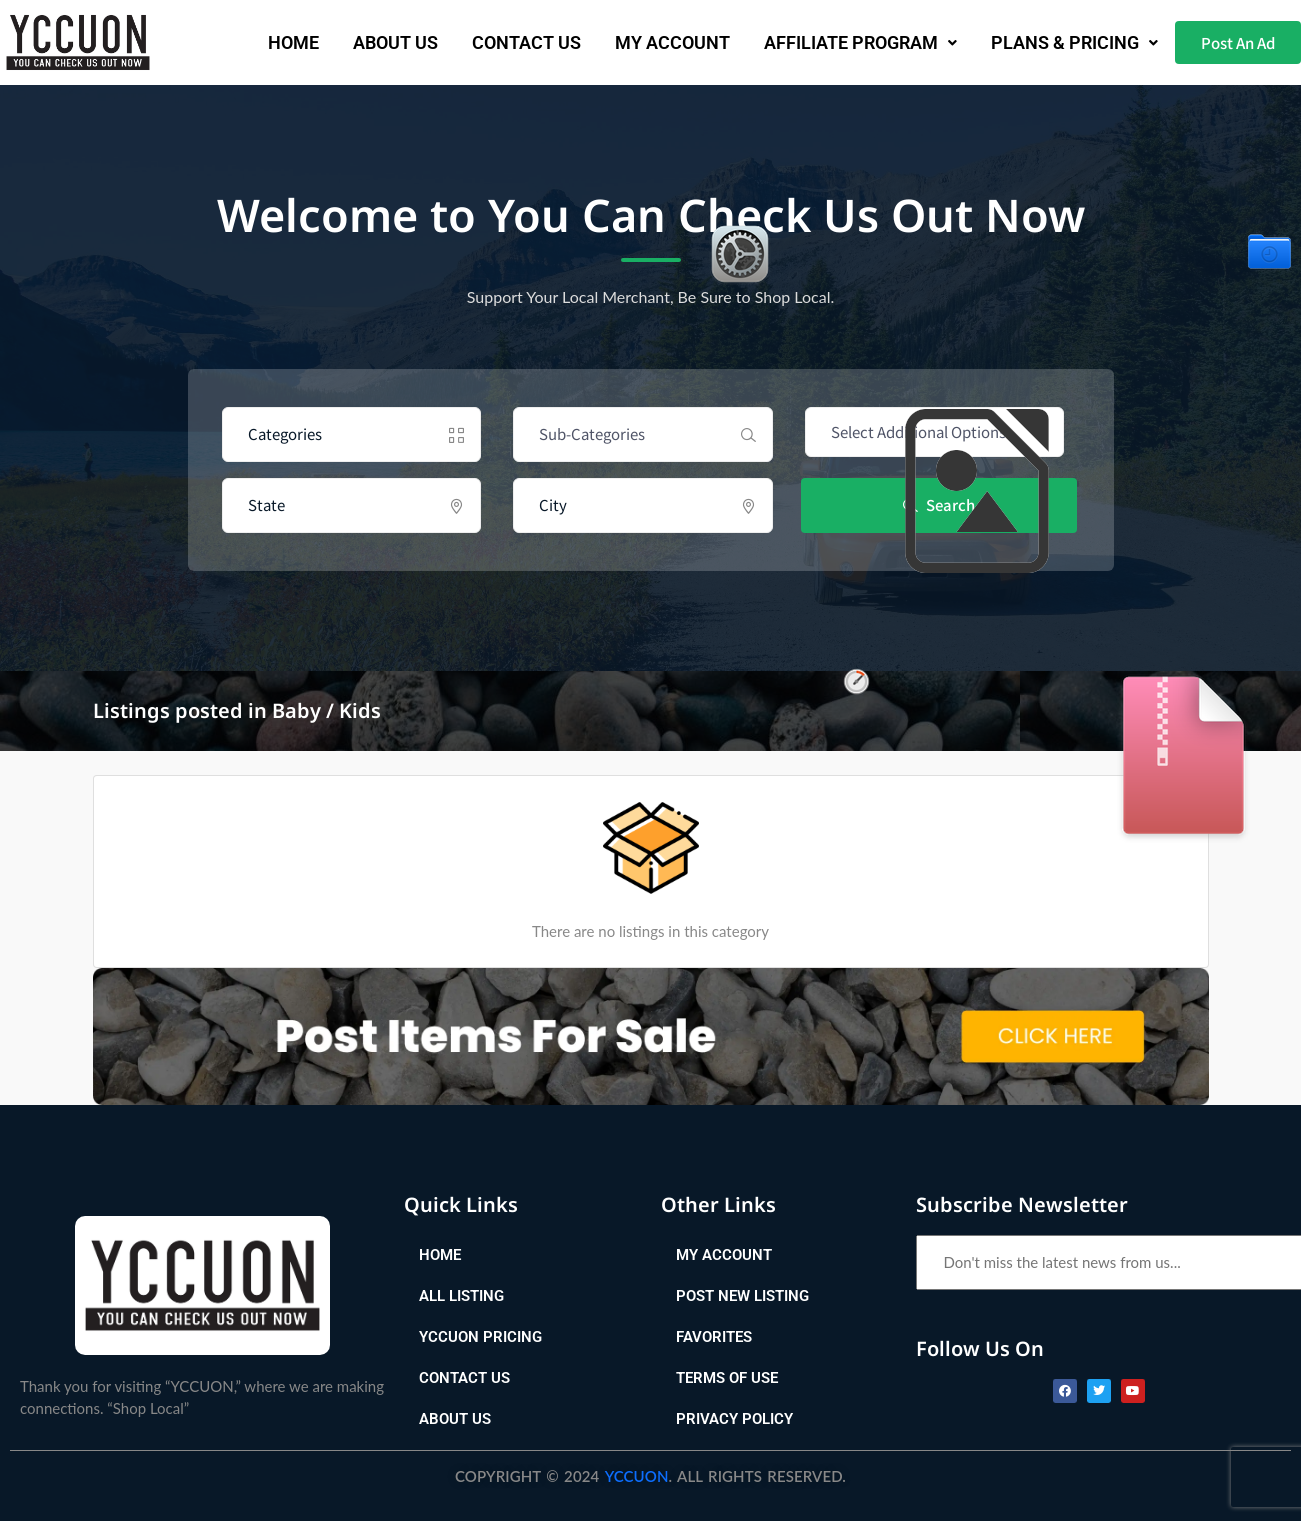  Describe the element at coordinates (856, 681) in the screenshot. I see `launch sysprof system profiler` at that location.